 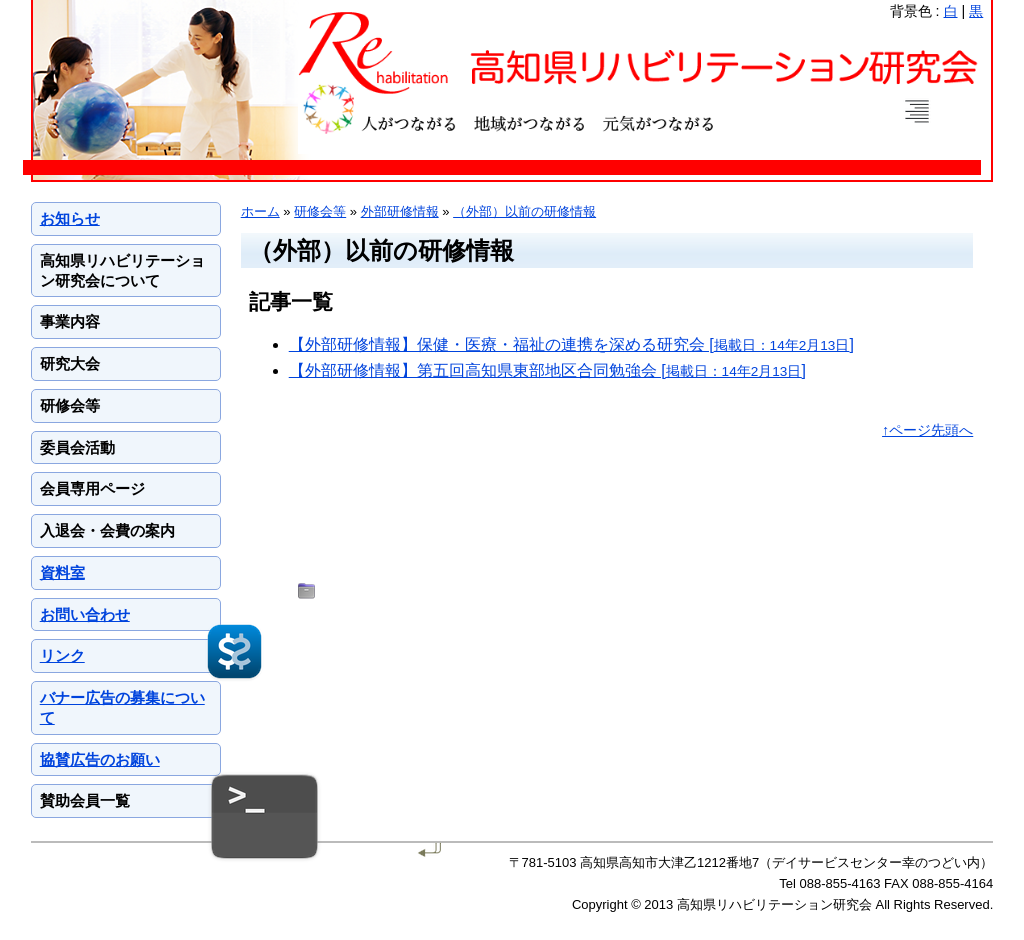 I want to click on align text to the right margin, so click(x=917, y=112).